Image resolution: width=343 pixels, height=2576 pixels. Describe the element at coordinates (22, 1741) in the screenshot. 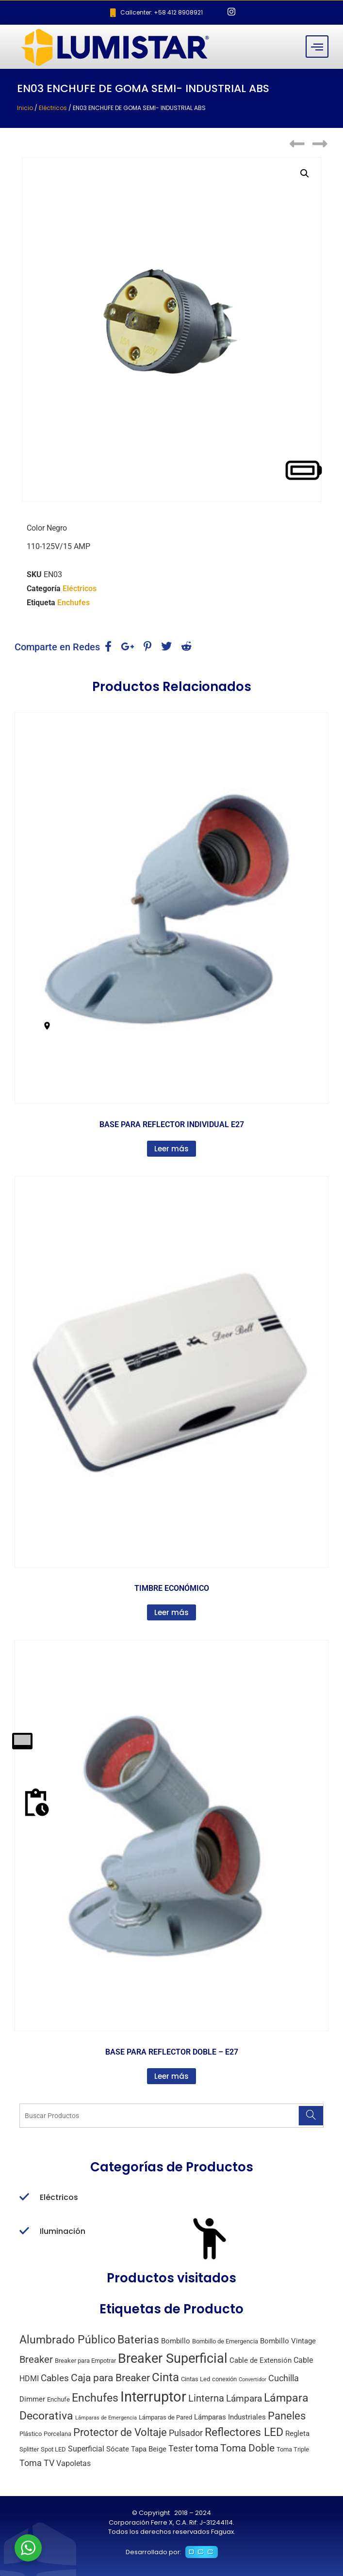

I see `video player with caption or label area` at that location.